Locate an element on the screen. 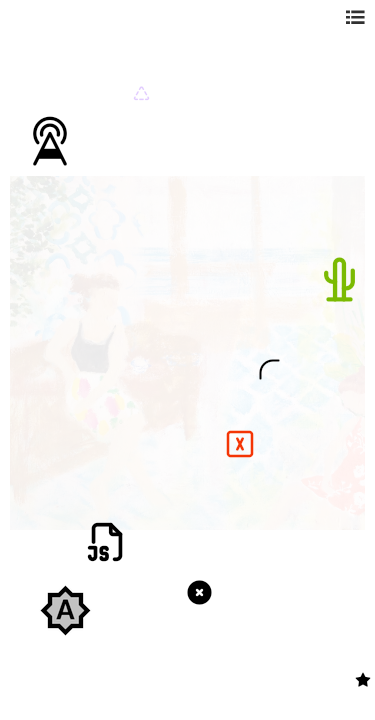  indicates a JavaScript file type is located at coordinates (107, 542).